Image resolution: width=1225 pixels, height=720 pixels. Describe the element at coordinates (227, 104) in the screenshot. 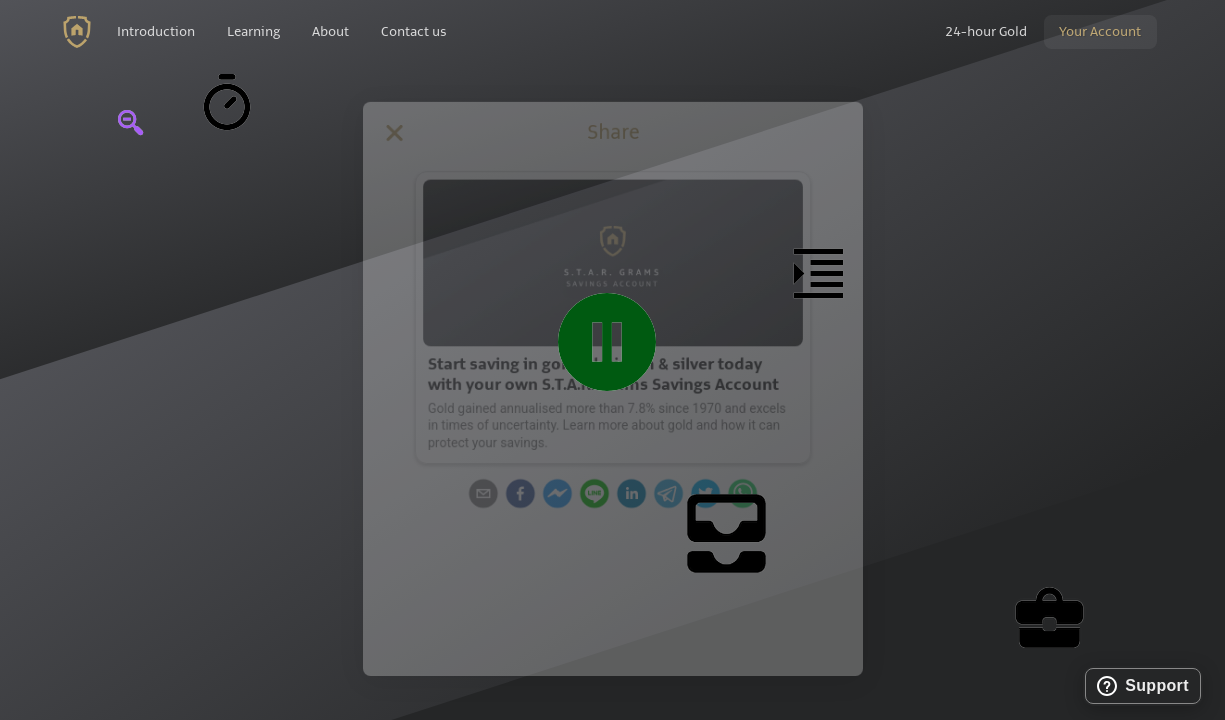

I see `set or view a countdown timer` at that location.